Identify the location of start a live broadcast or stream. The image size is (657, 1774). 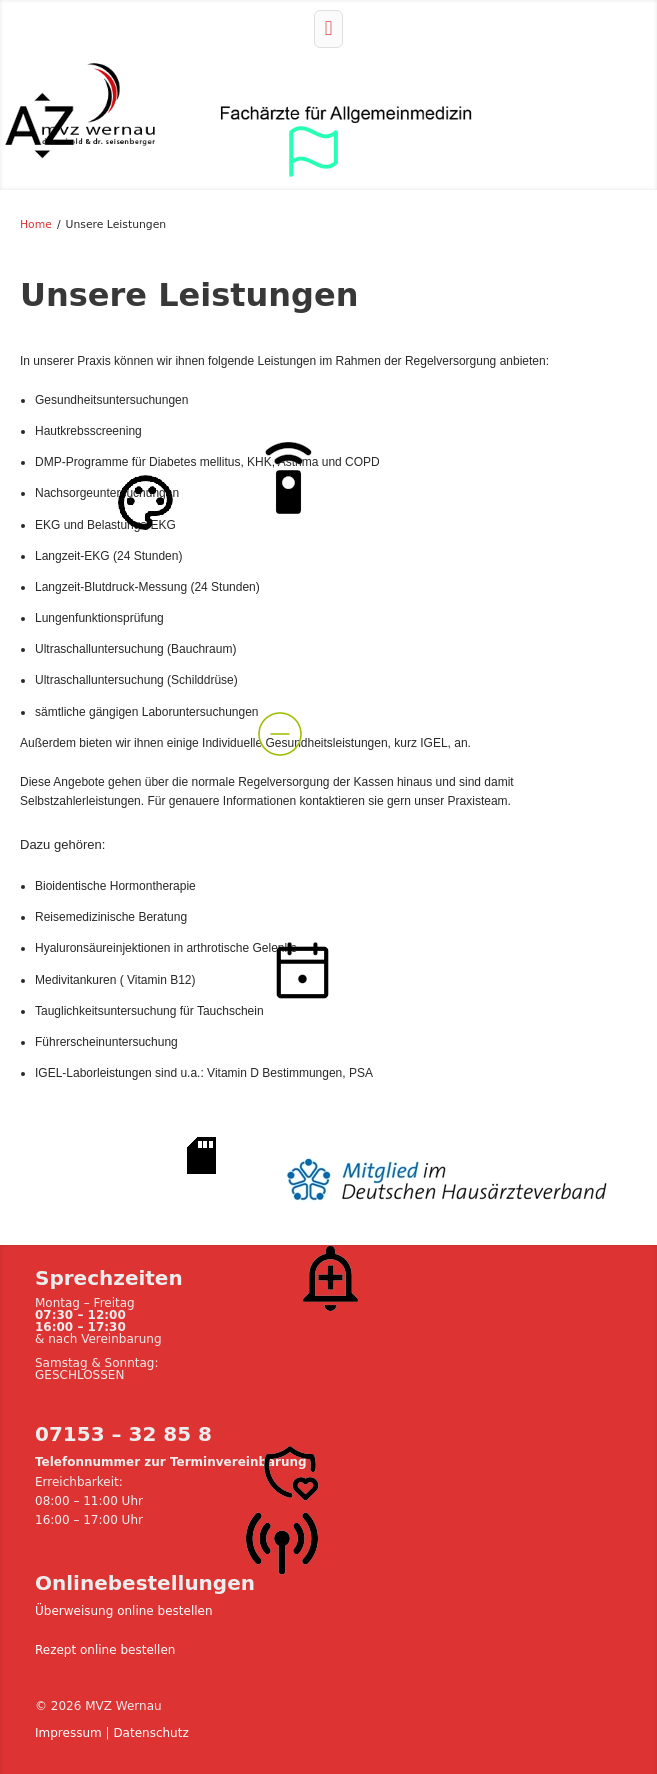
(282, 1543).